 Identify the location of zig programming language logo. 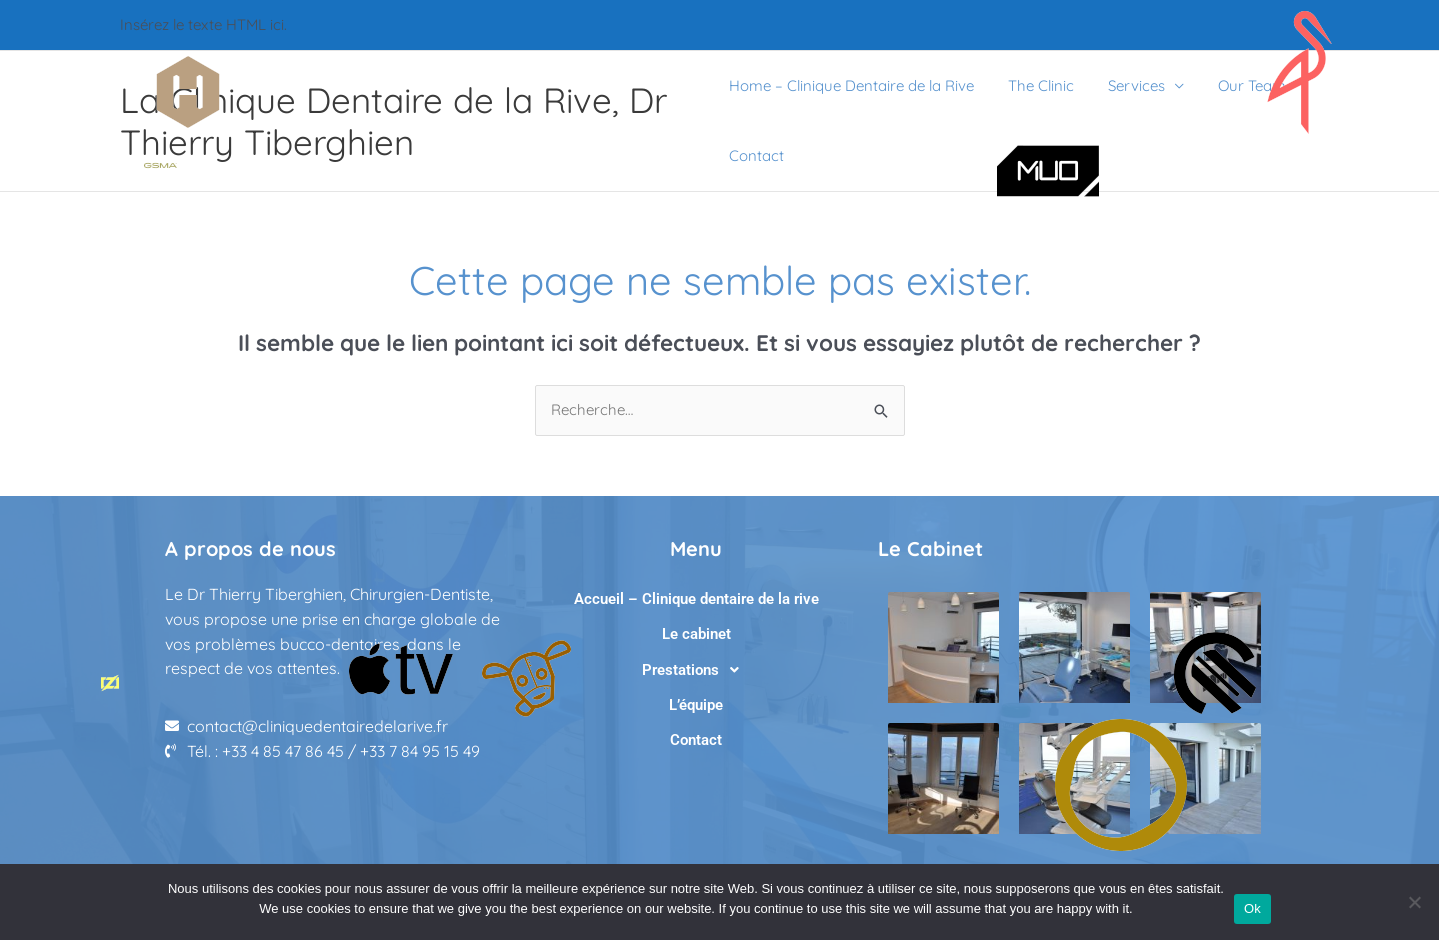
(110, 683).